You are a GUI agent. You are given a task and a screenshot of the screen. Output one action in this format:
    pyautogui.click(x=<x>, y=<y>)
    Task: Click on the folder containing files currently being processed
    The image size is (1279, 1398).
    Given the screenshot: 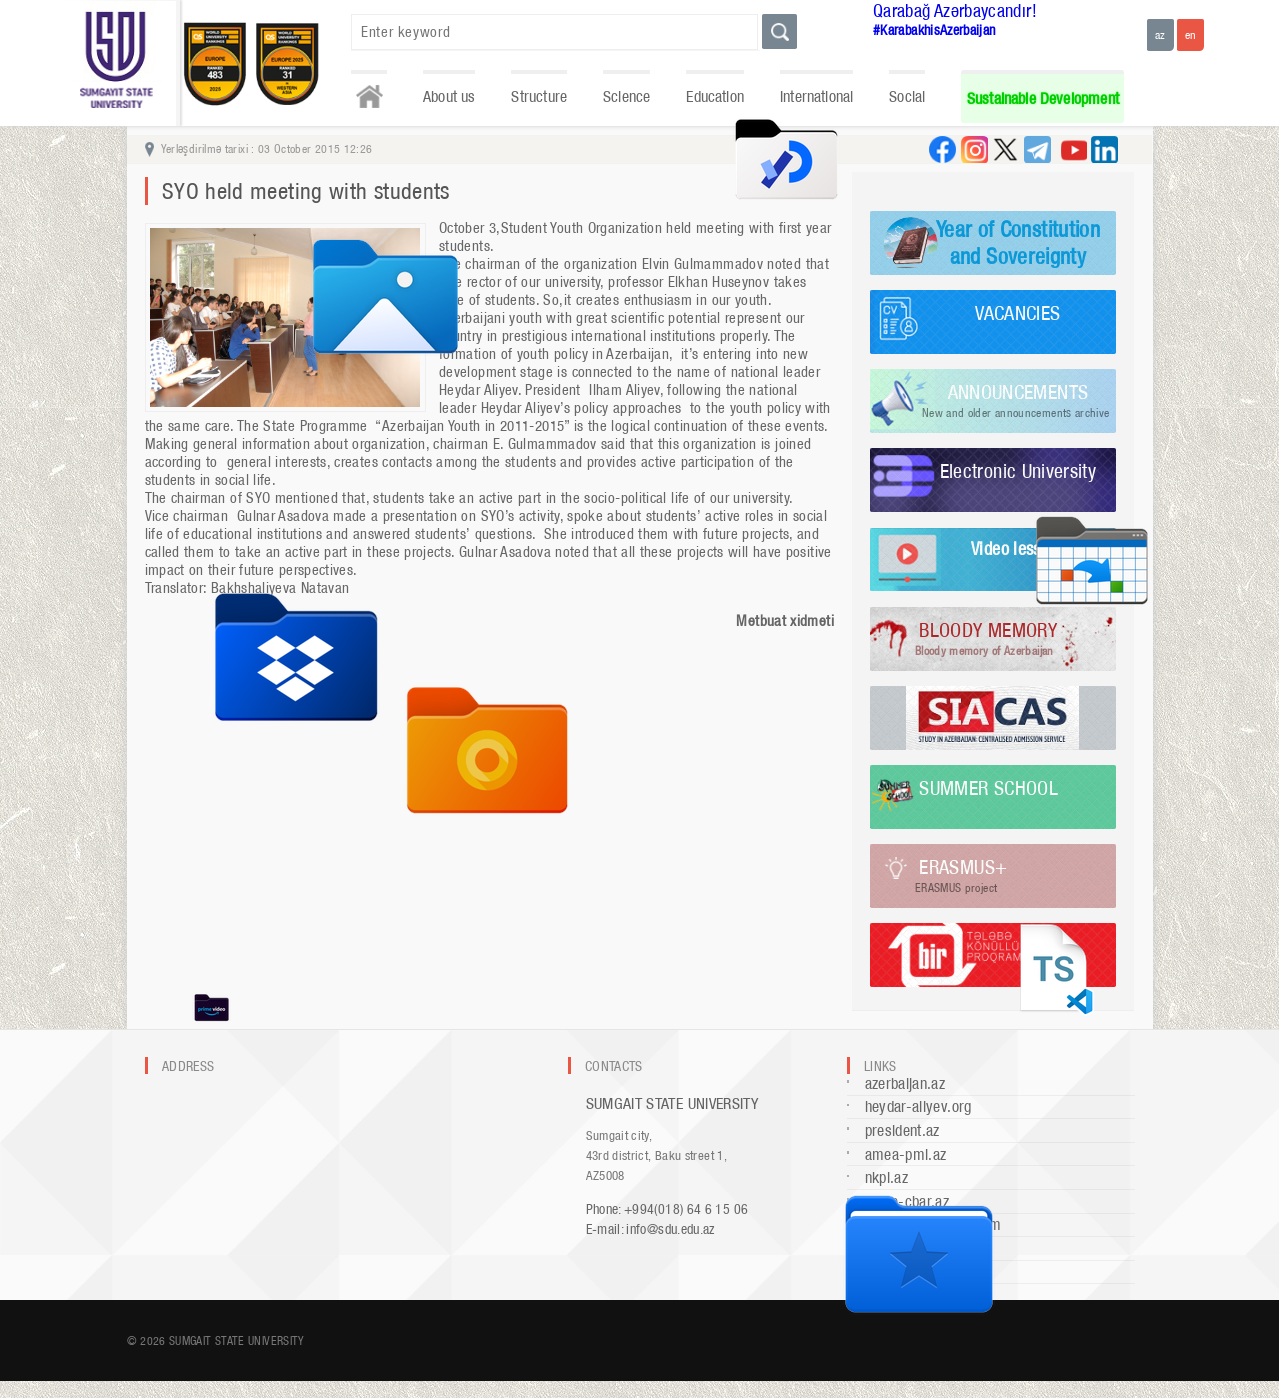 What is the action you would take?
    pyautogui.click(x=786, y=162)
    